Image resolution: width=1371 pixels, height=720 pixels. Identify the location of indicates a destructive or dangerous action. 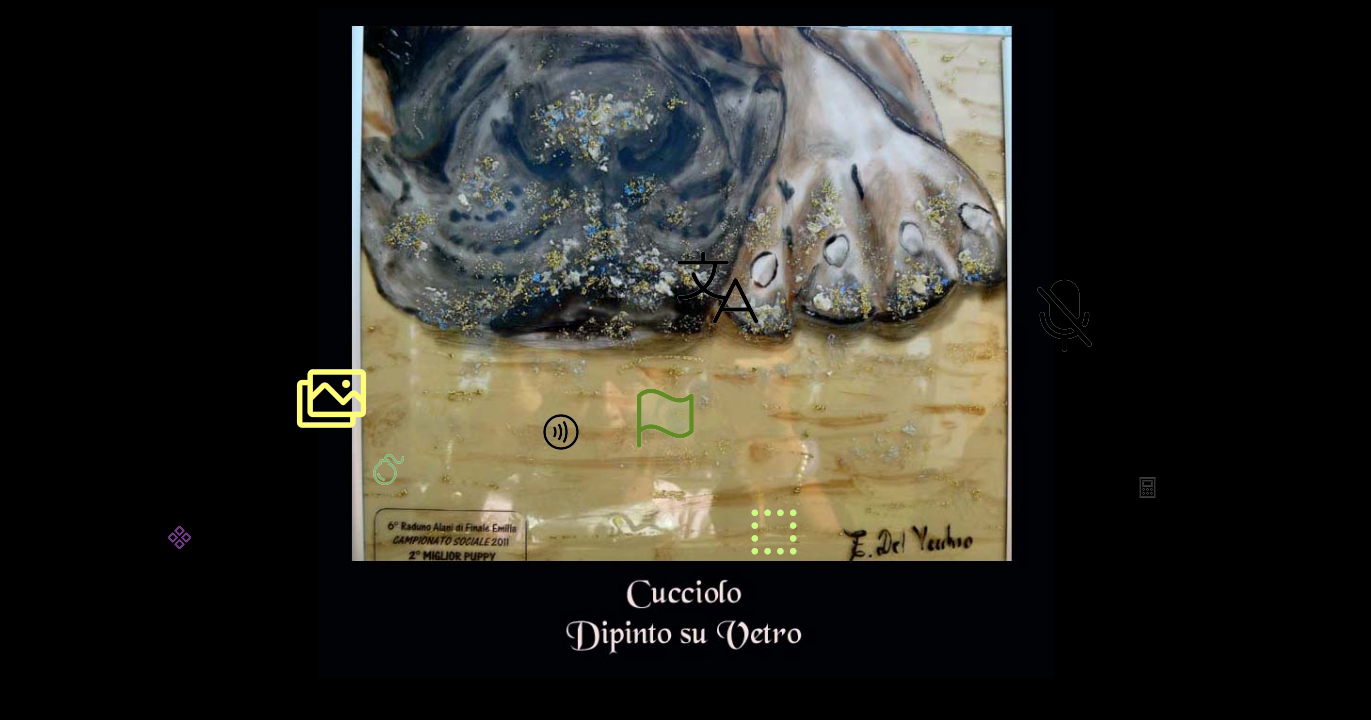
(387, 469).